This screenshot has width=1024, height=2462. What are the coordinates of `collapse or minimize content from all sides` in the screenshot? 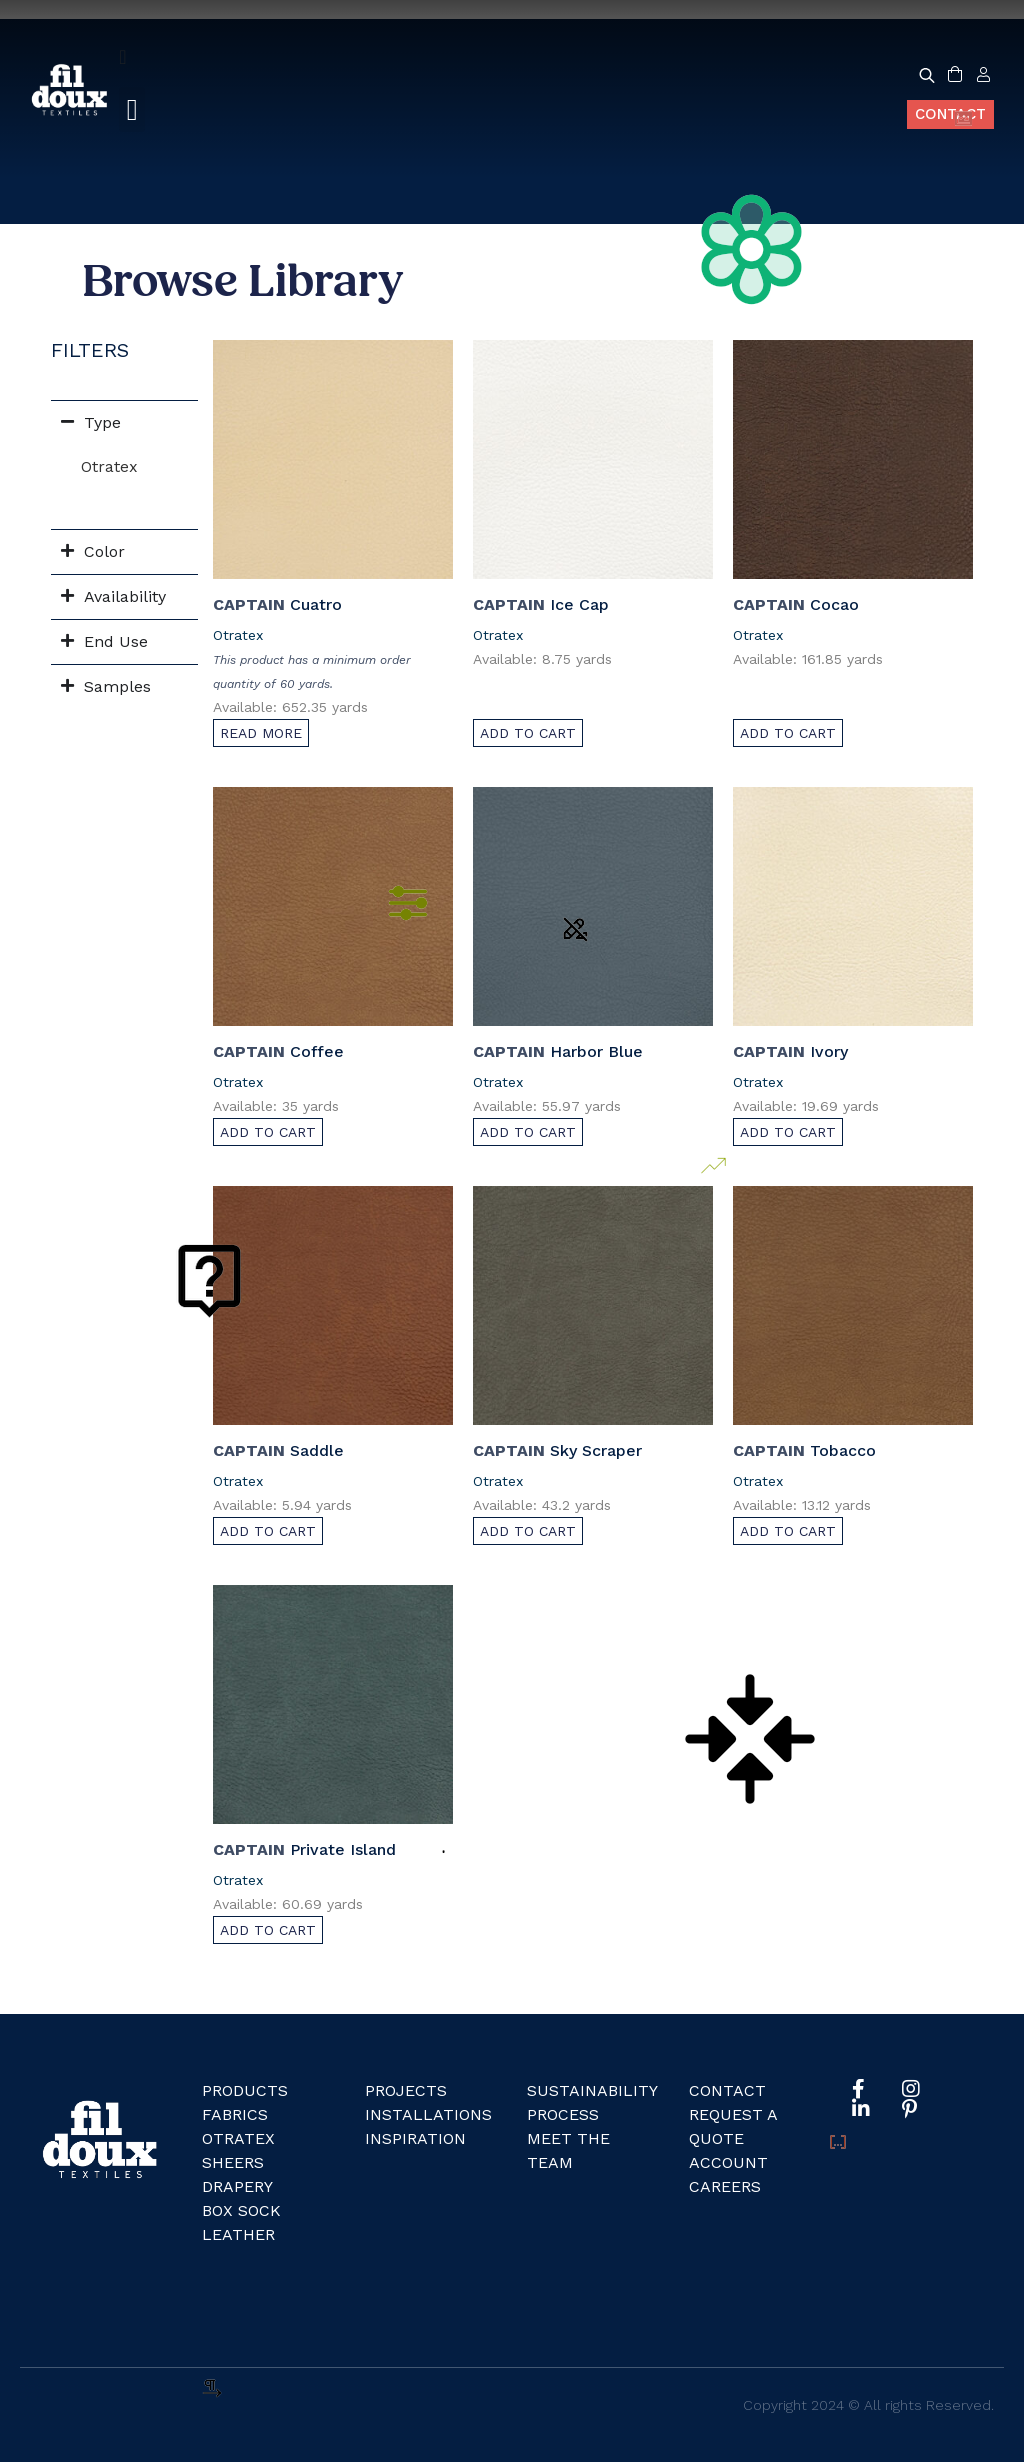 It's located at (750, 1739).